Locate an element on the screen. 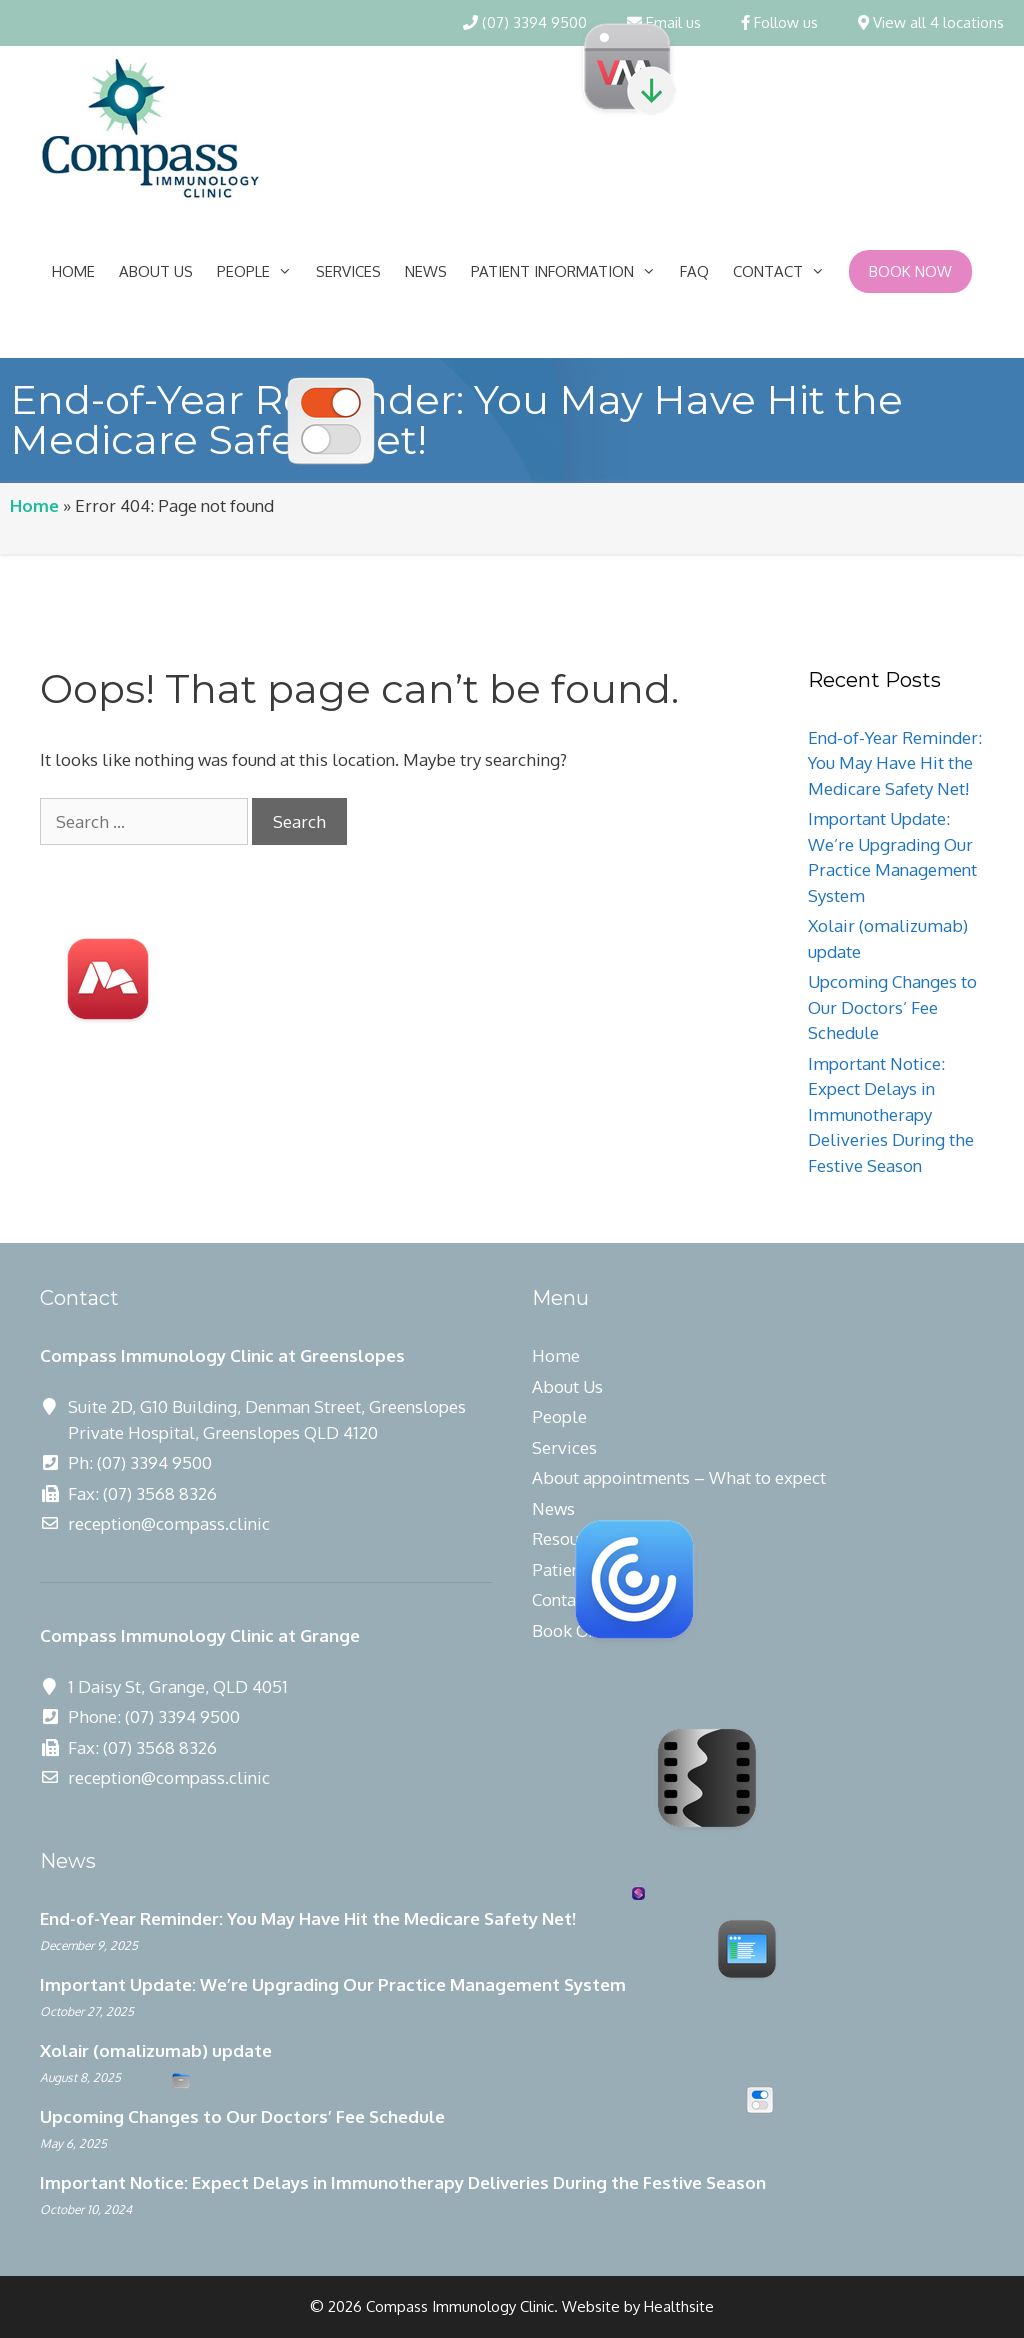 The image size is (1024, 2338). open citrix workspace app is located at coordinates (634, 1579).